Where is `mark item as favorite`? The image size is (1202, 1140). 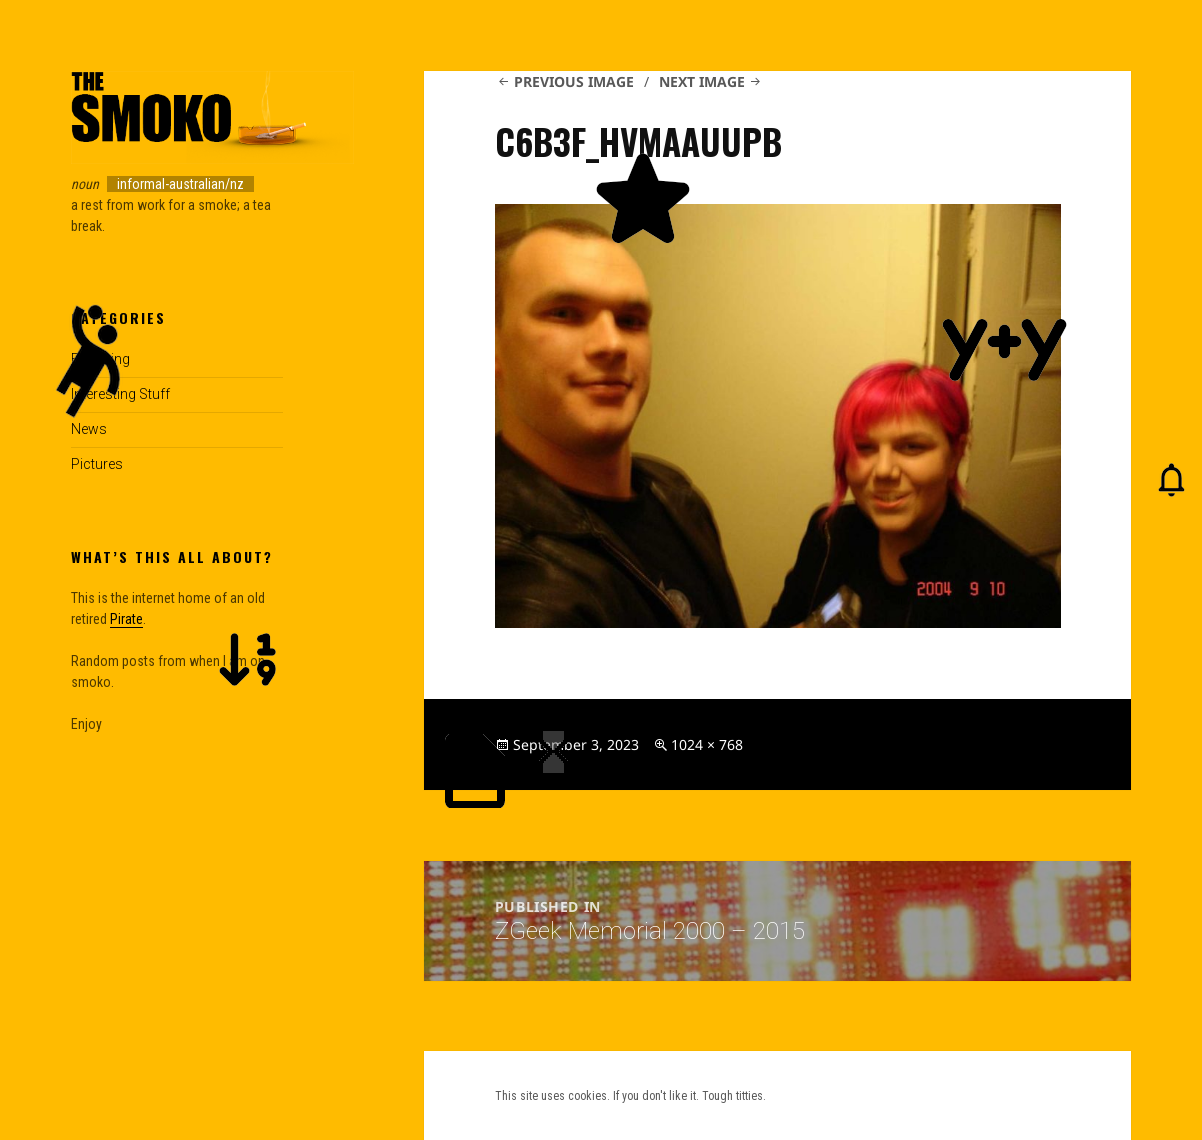 mark item as favorite is located at coordinates (643, 200).